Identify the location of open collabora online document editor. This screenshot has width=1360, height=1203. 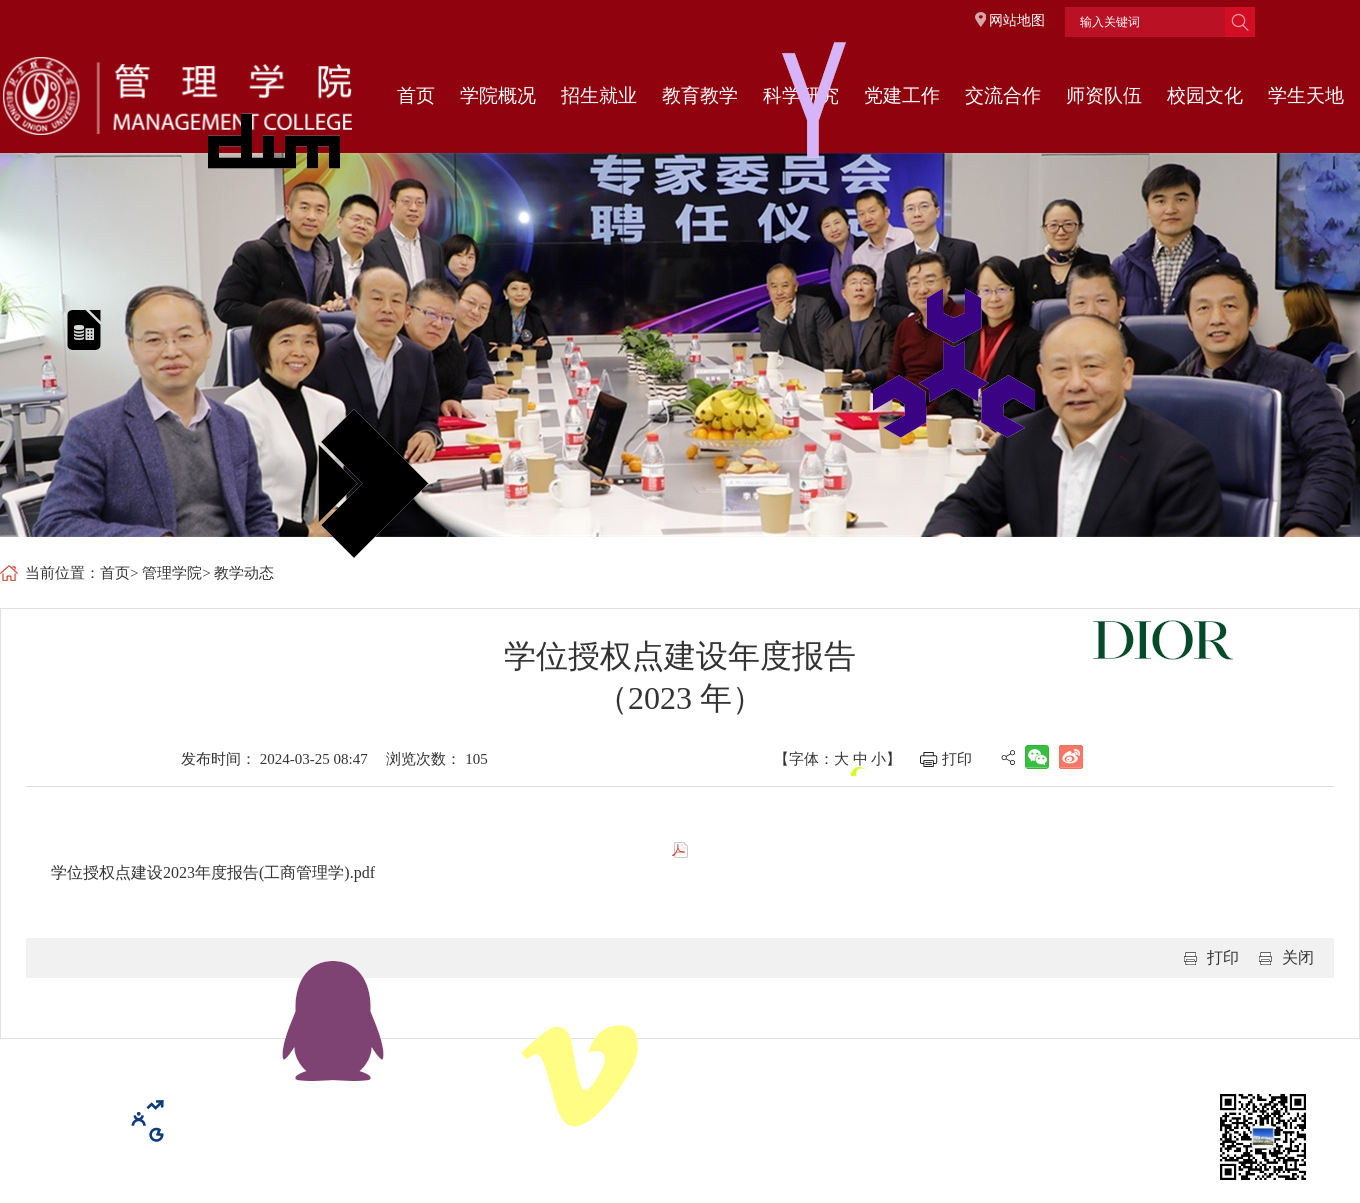
(373, 483).